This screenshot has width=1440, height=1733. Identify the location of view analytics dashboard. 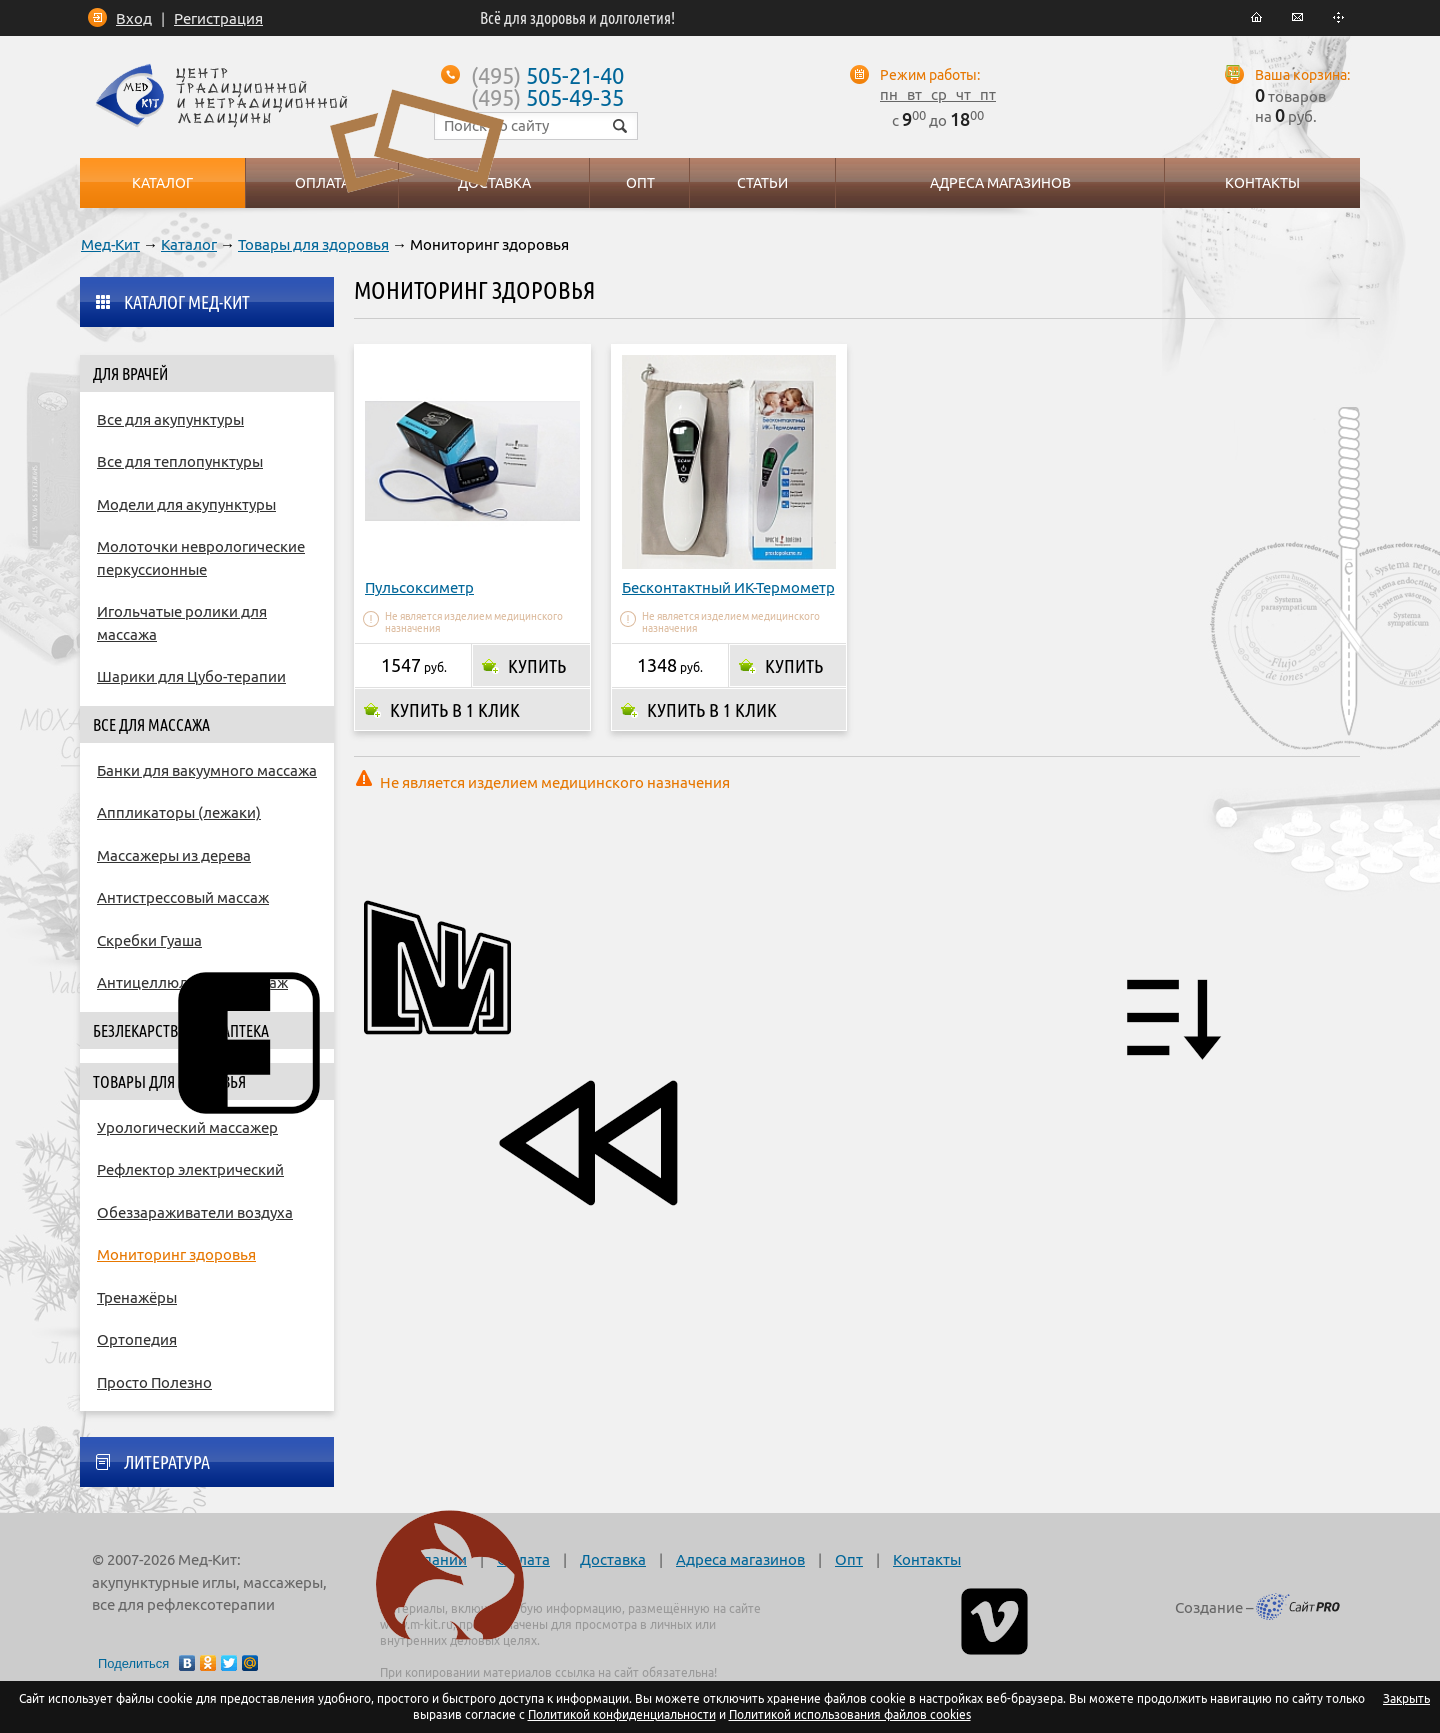
(1233, 71).